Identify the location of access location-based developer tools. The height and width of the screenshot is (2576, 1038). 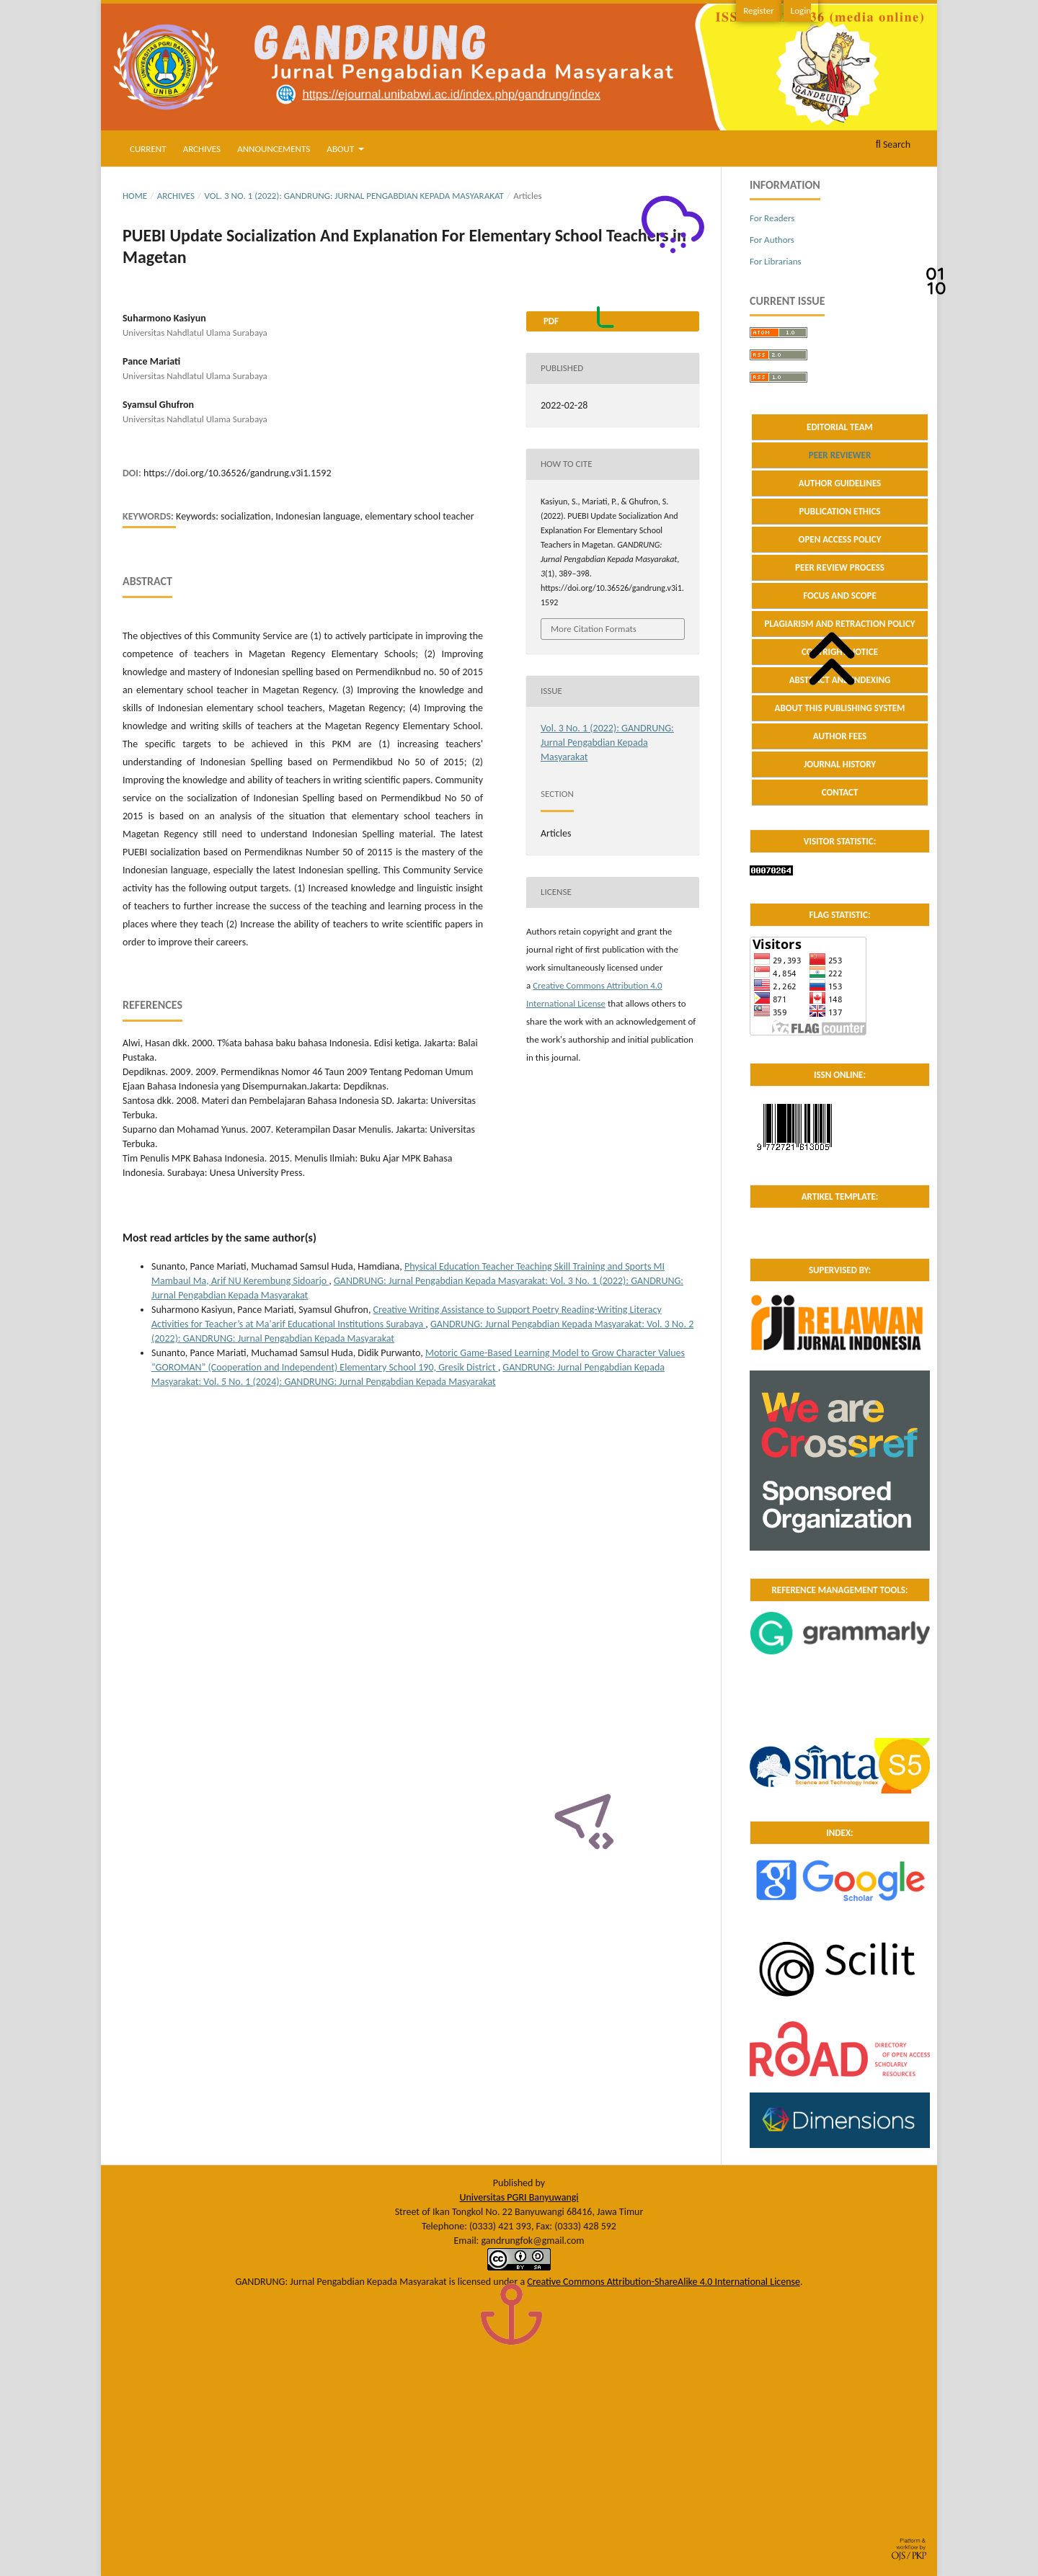
(583, 1822).